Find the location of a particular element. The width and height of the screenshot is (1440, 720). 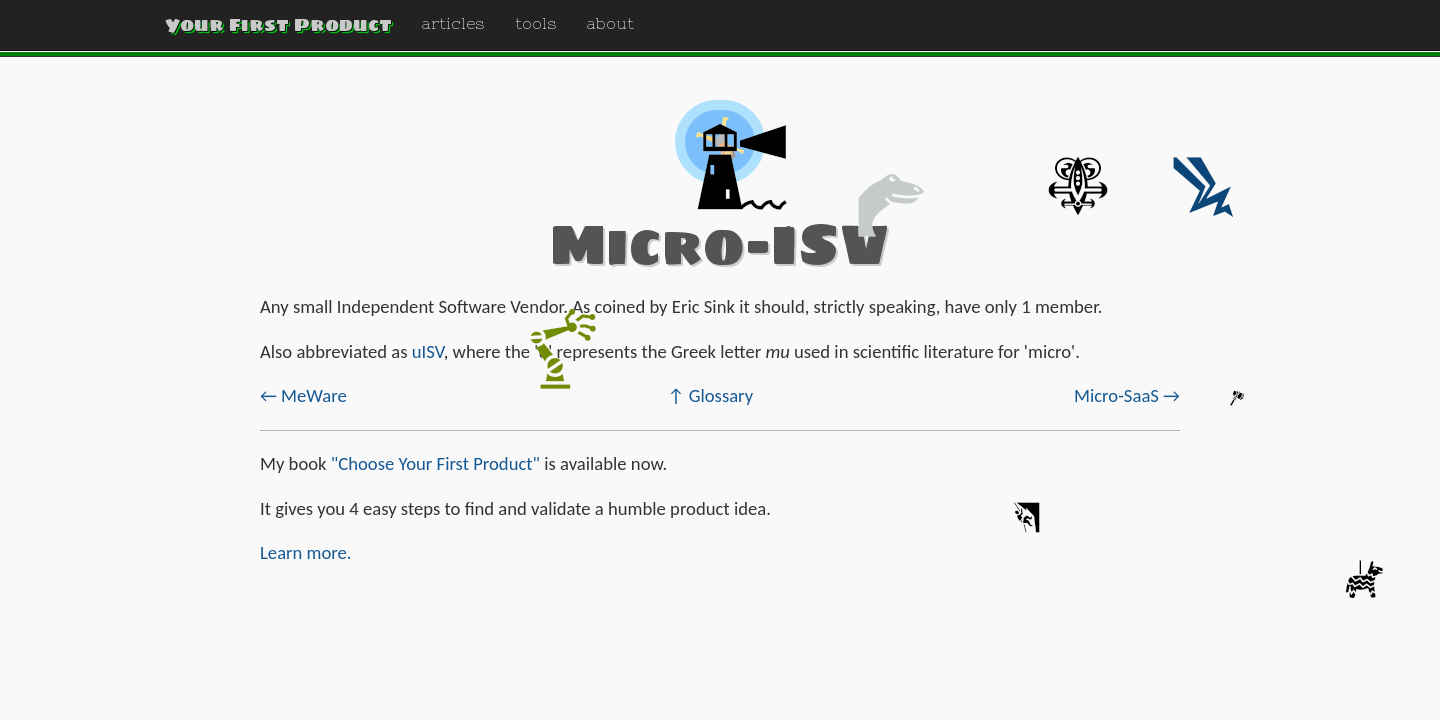

decorative tribal or abstract emblem is located at coordinates (1078, 186).